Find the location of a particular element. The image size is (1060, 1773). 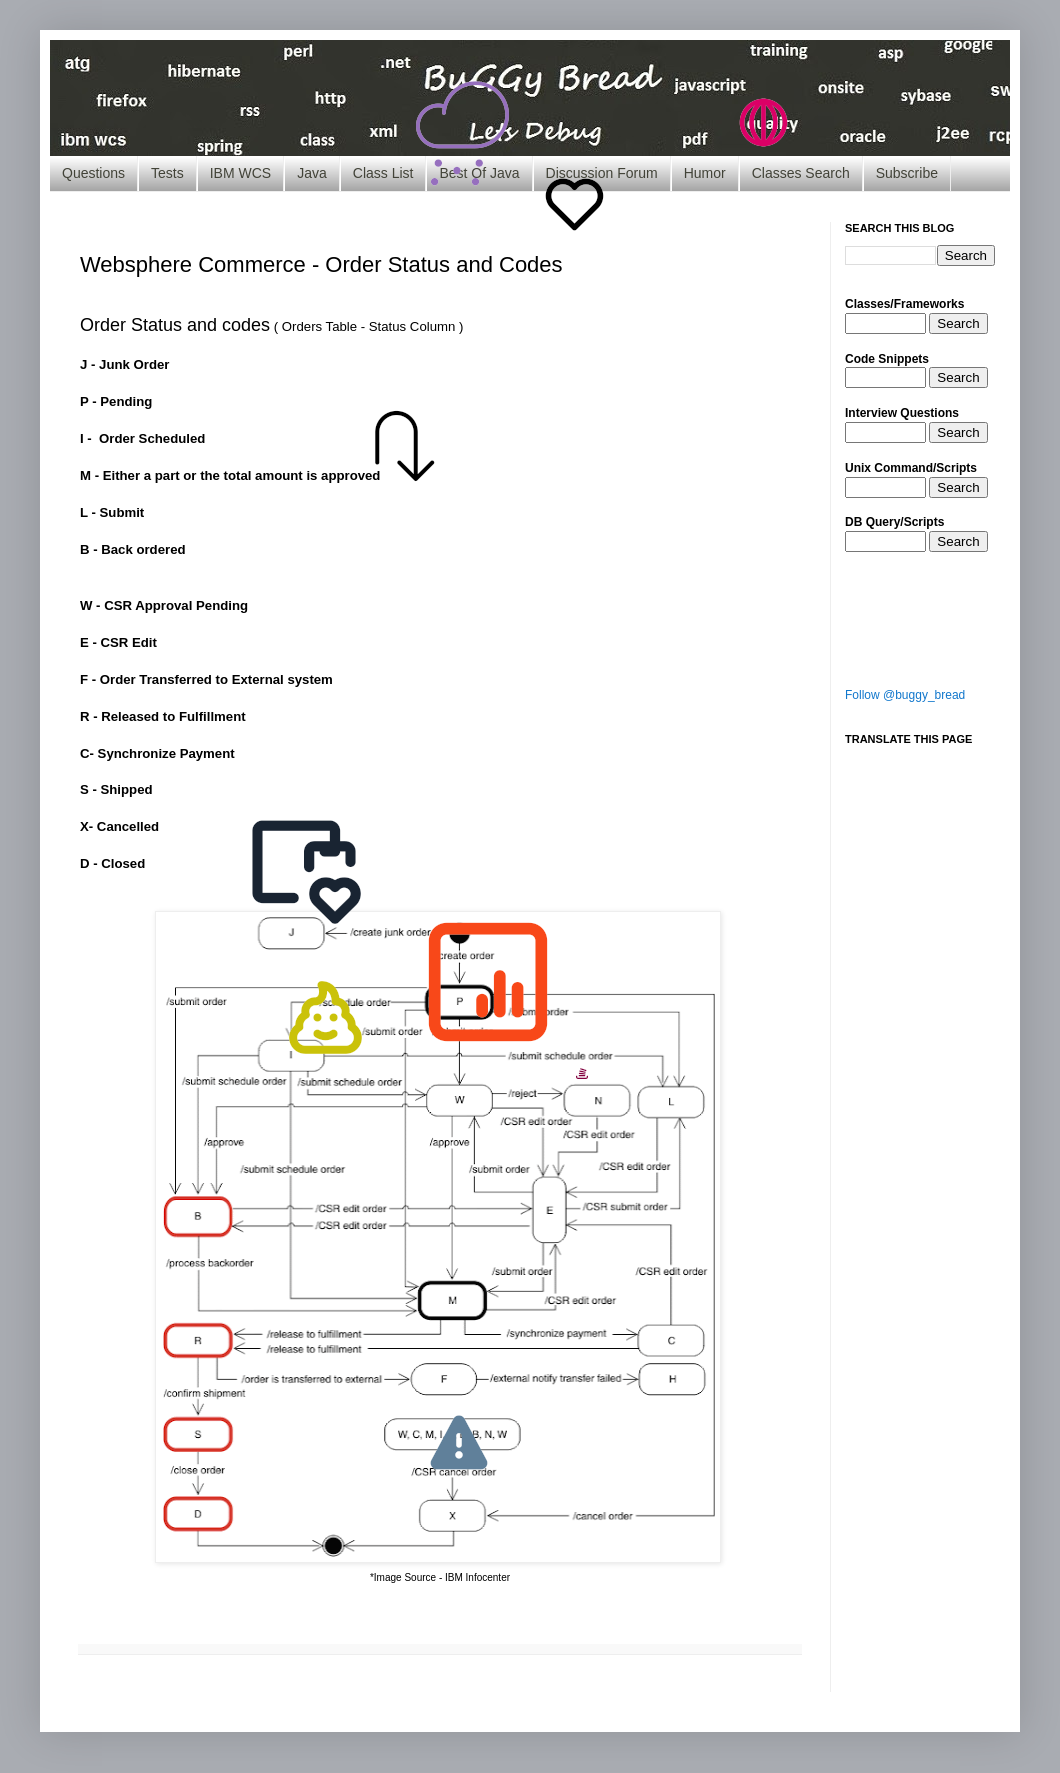

align content to bottom-right corner is located at coordinates (488, 982).